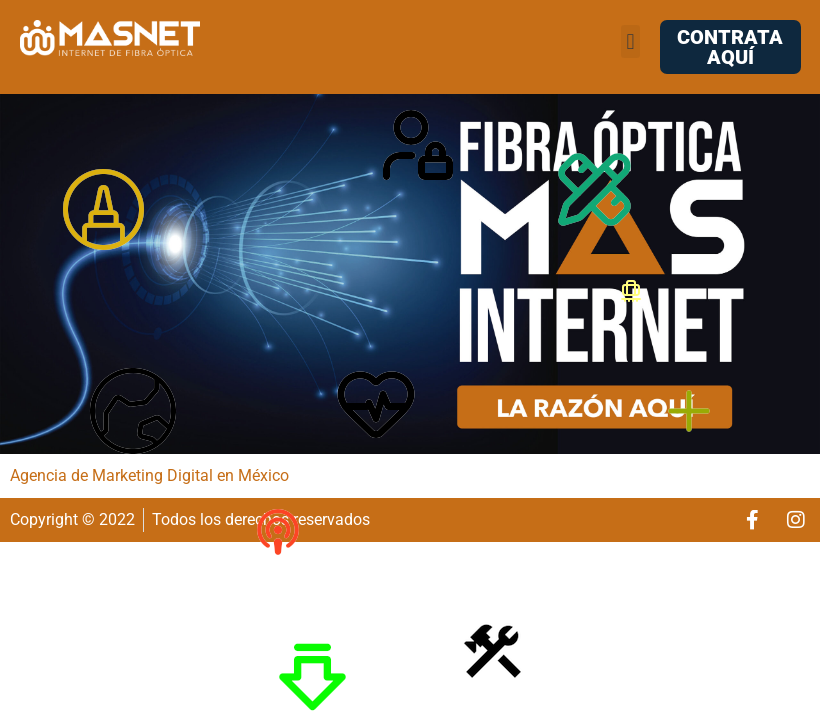 The height and width of the screenshot is (720, 820). I want to click on switch to international or global settings, so click(133, 411).